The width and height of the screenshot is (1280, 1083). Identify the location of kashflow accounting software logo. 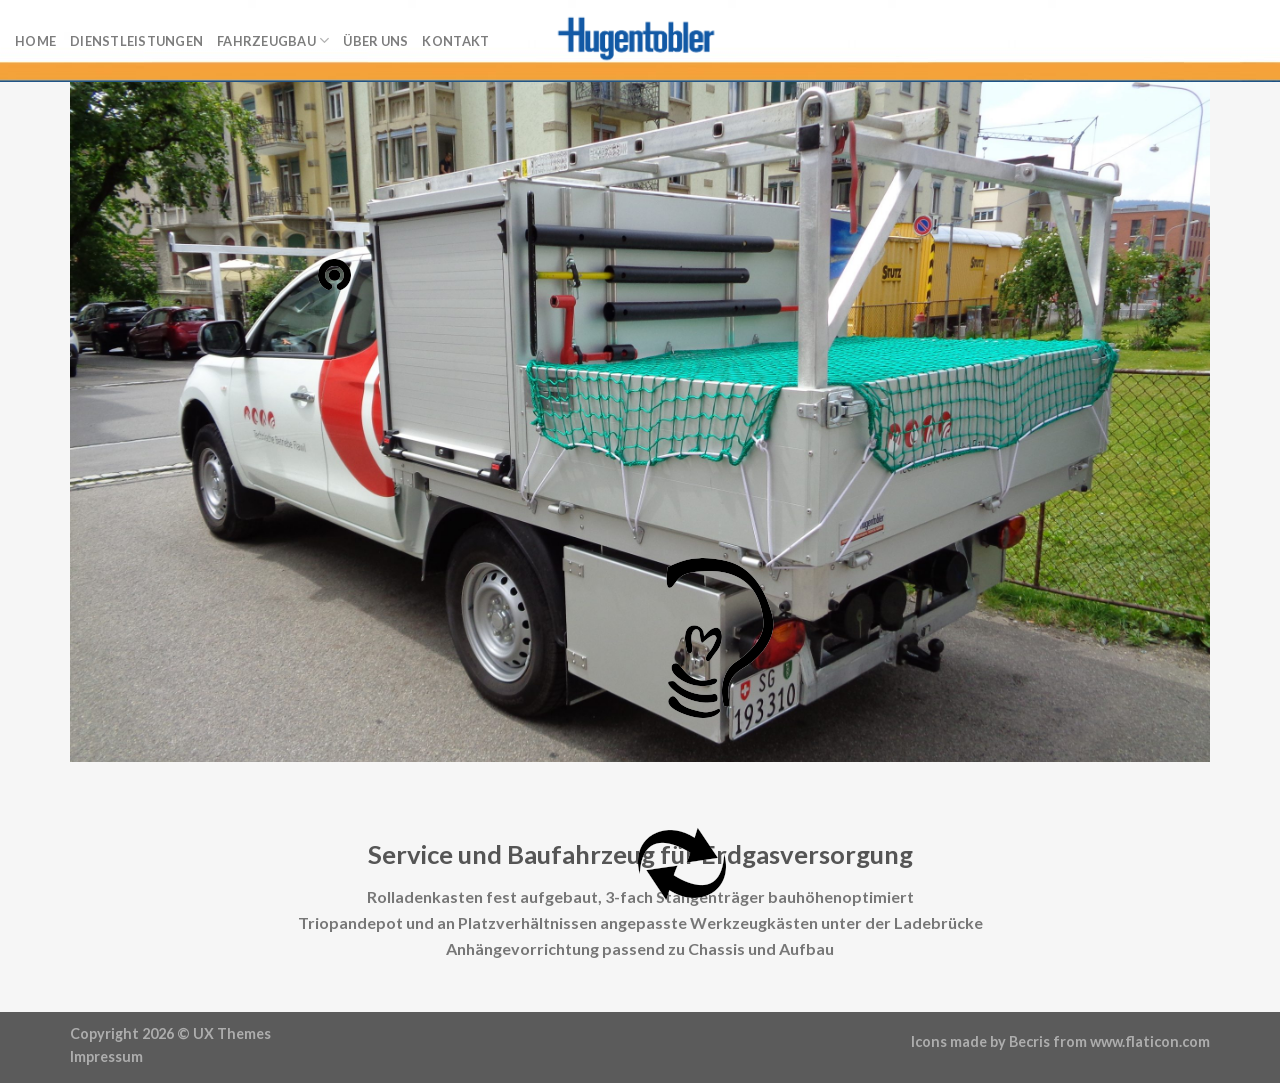
(682, 864).